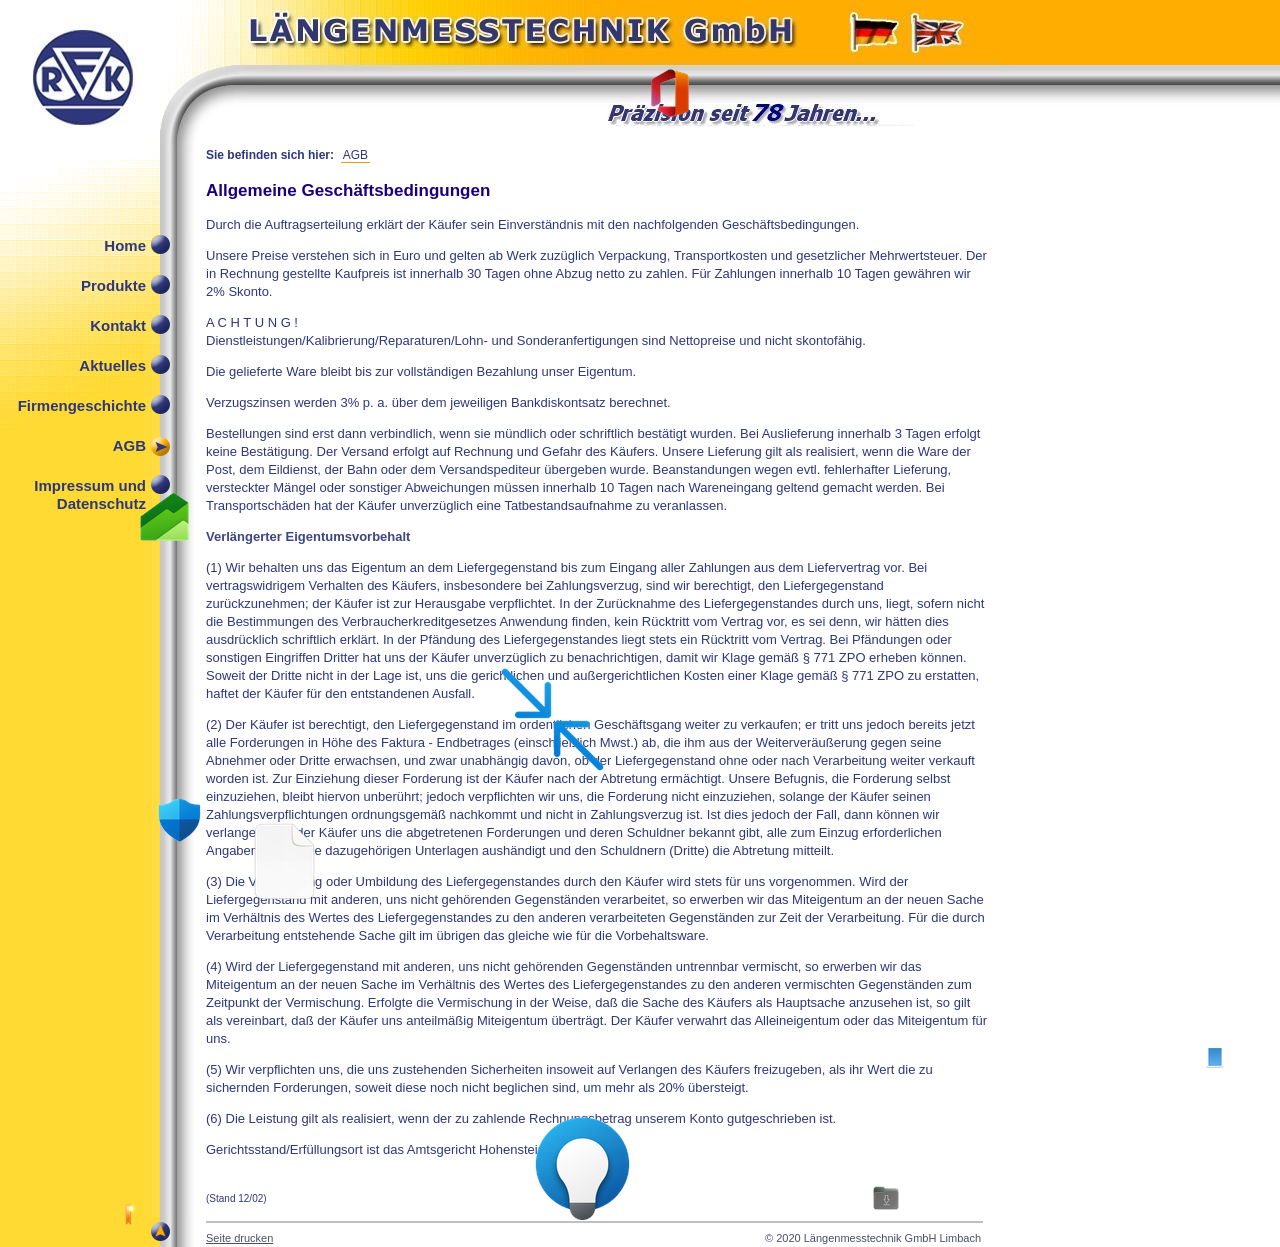 The height and width of the screenshot is (1247, 1280). What do you see at coordinates (886, 1198) in the screenshot?
I see `open downloads folder` at bounding box center [886, 1198].